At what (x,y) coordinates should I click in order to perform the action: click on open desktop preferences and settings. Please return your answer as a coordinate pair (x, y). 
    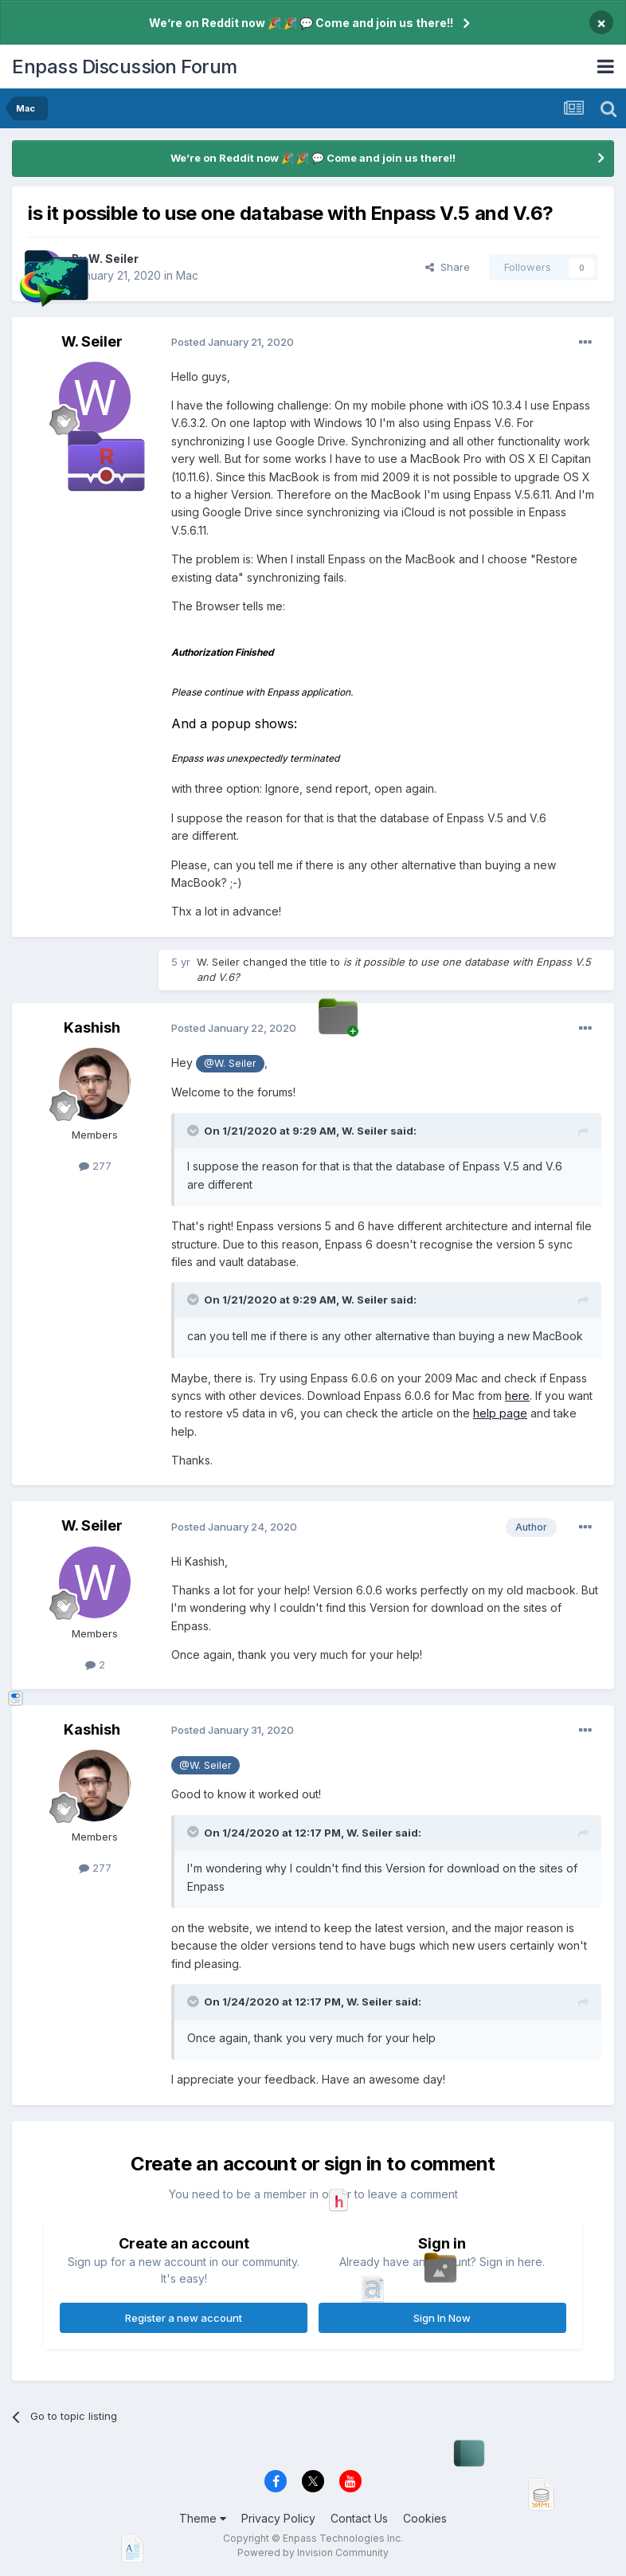
    Looking at the image, I should click on (15, 1698).